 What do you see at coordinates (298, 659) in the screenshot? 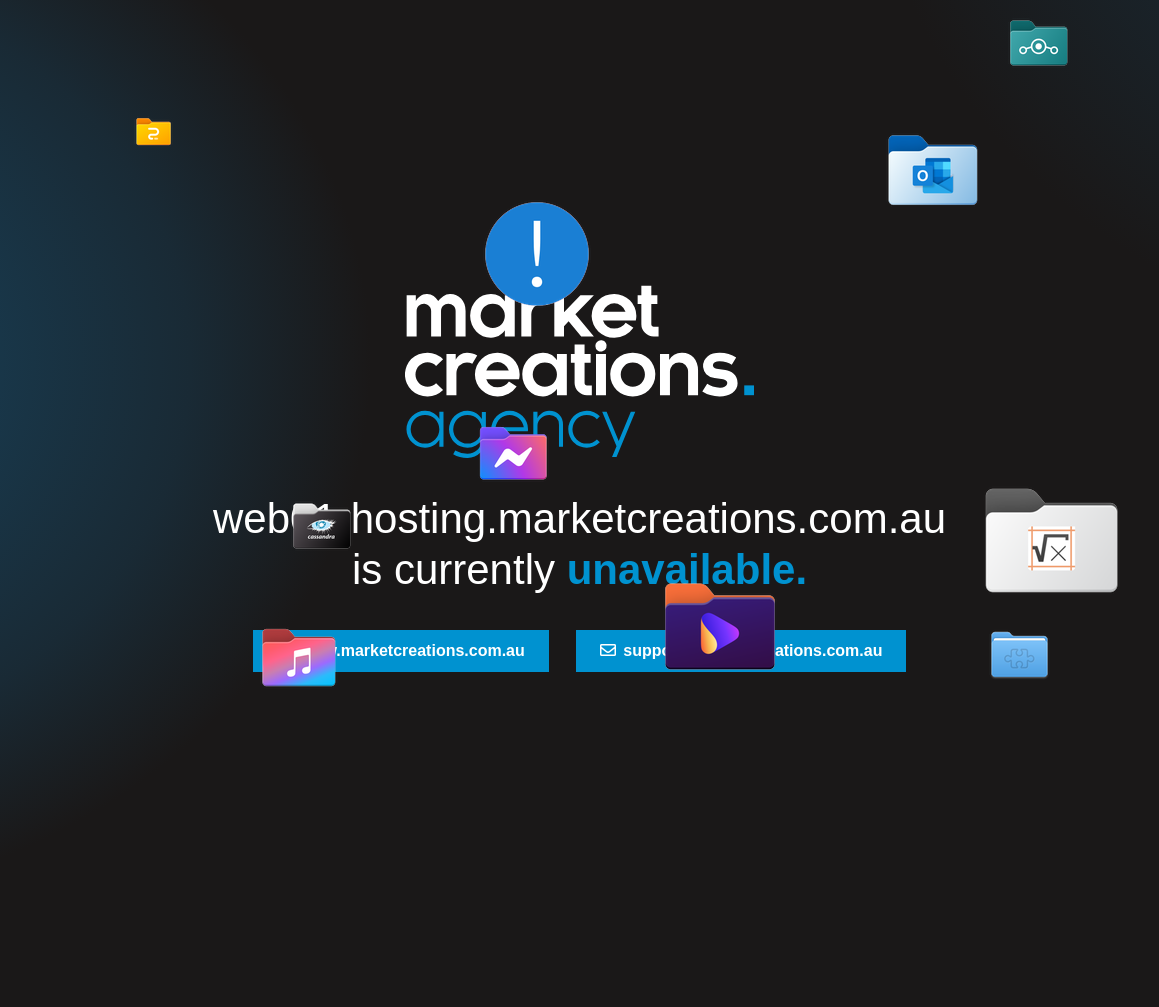
I see `open apple music folder` at bounding box center [298, 659].